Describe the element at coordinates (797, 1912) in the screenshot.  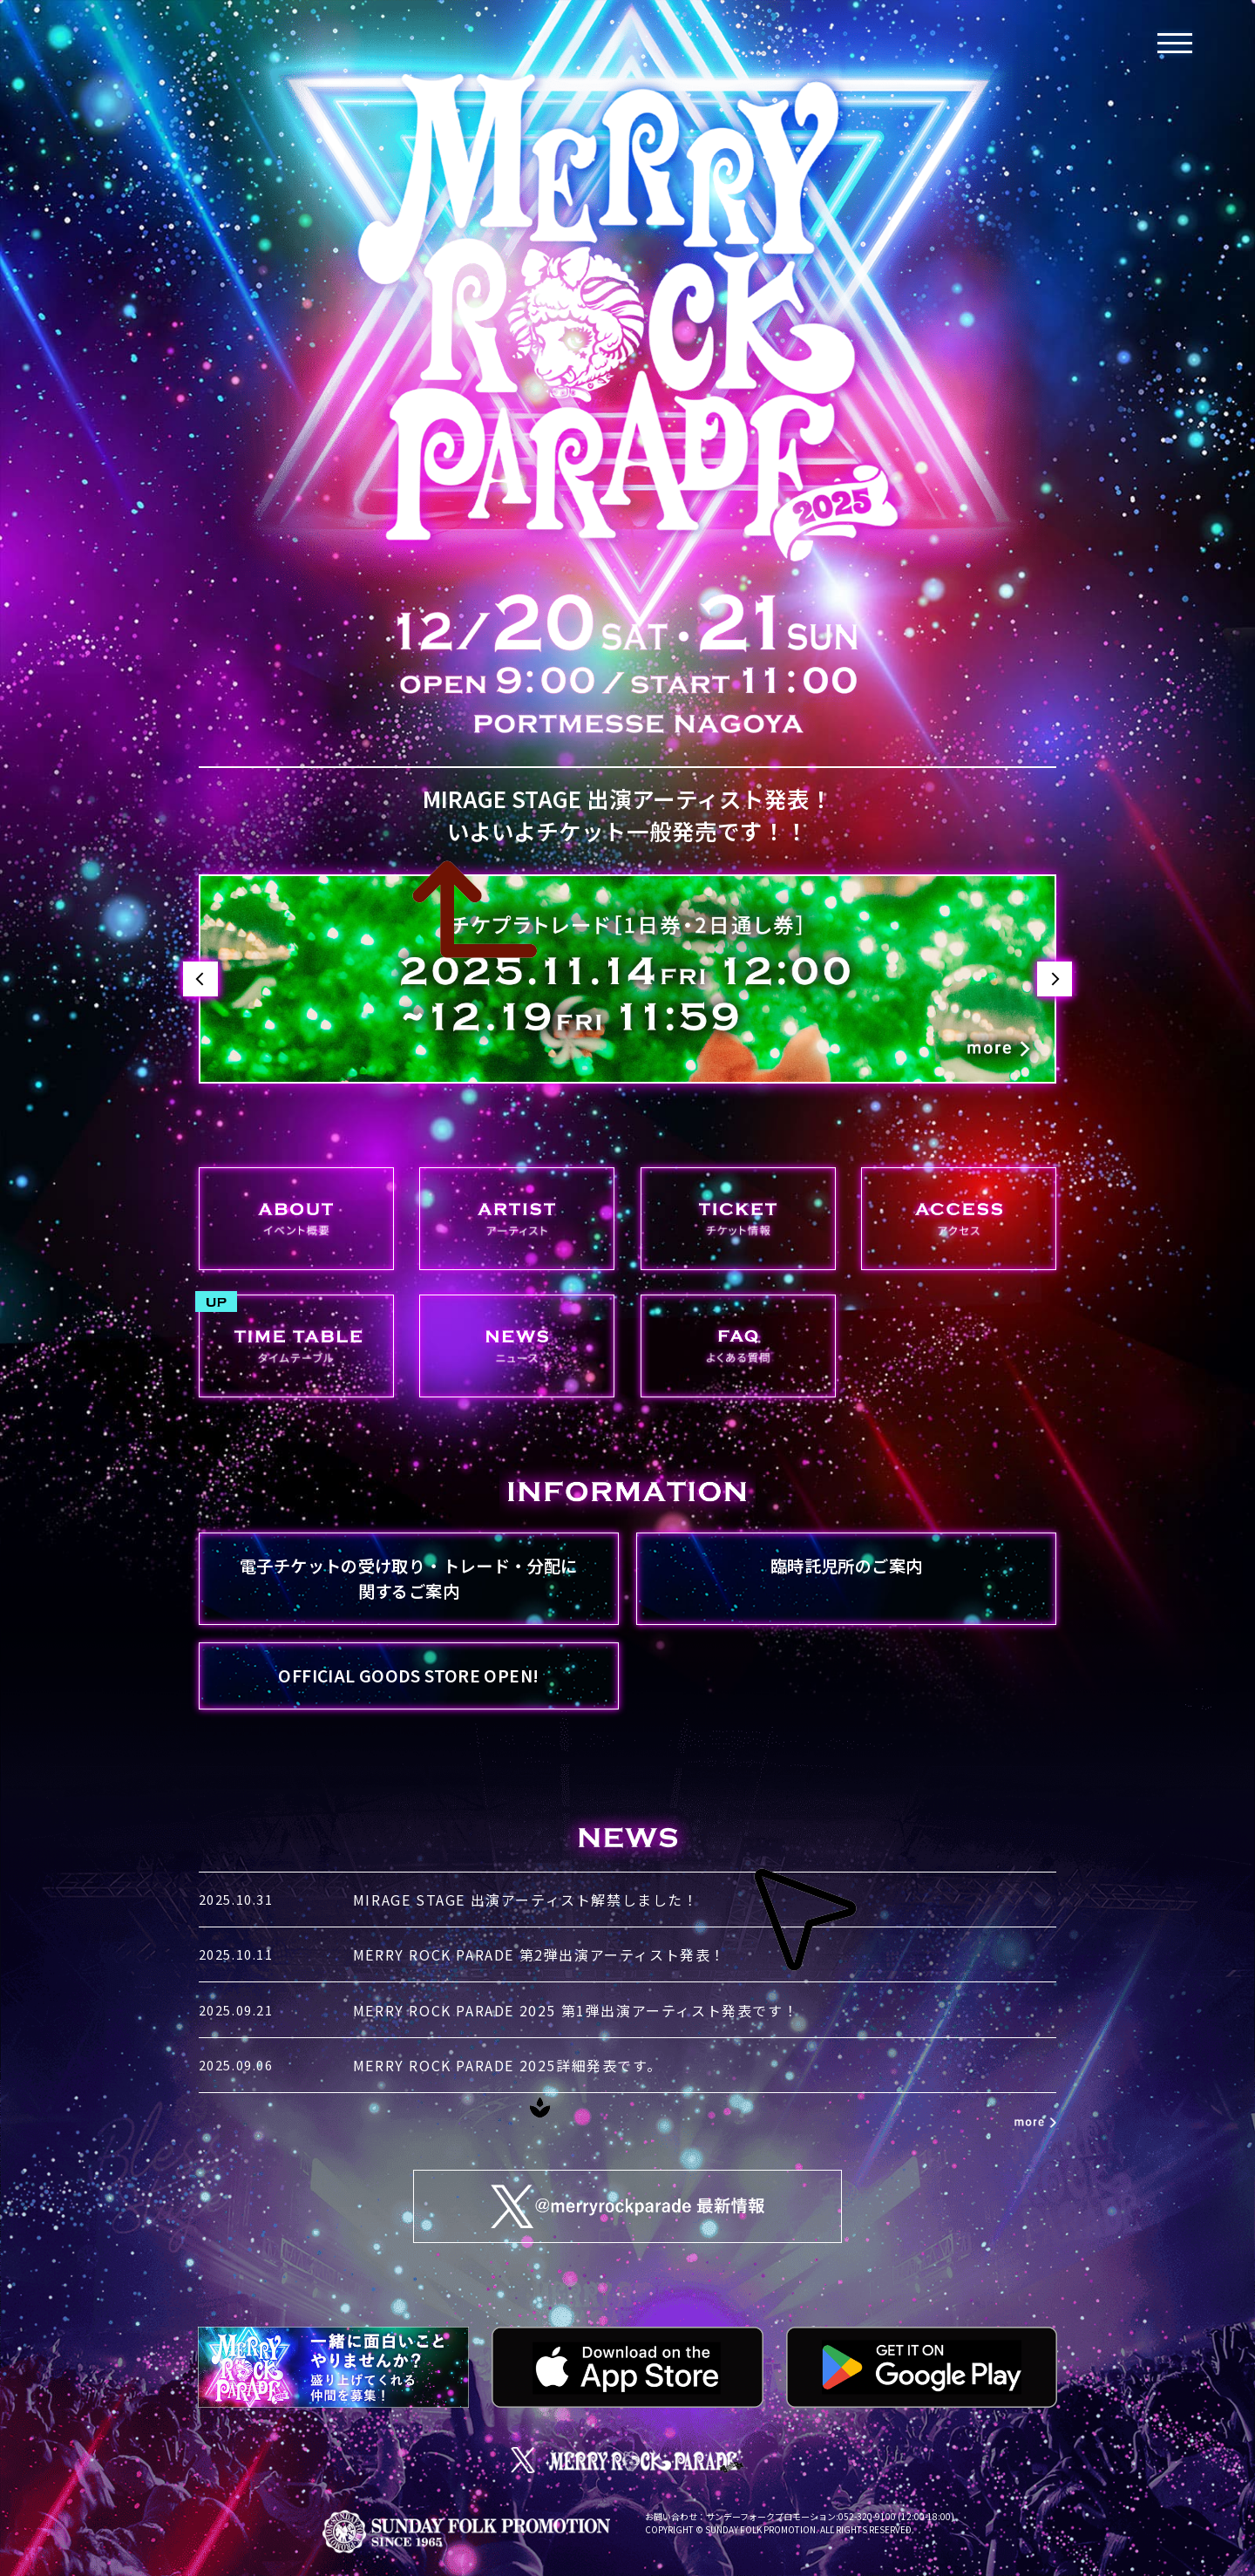
I see `tap to navigate to a destination` at that location.